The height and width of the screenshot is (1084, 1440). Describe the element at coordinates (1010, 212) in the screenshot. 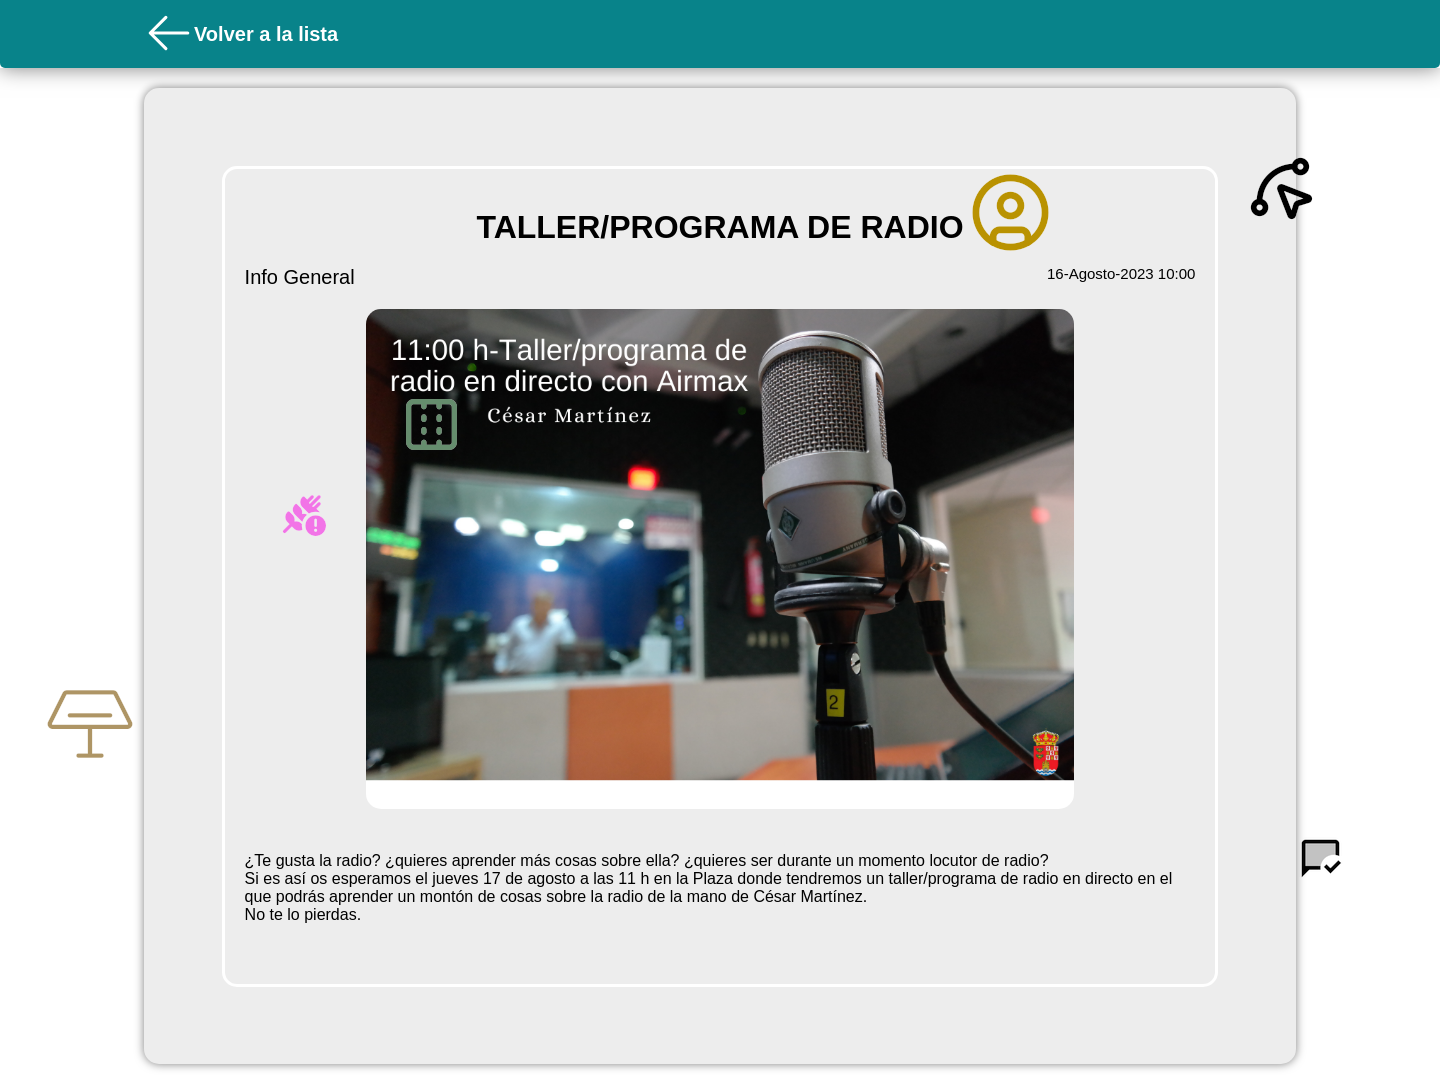

I see `view your profile` at that location.